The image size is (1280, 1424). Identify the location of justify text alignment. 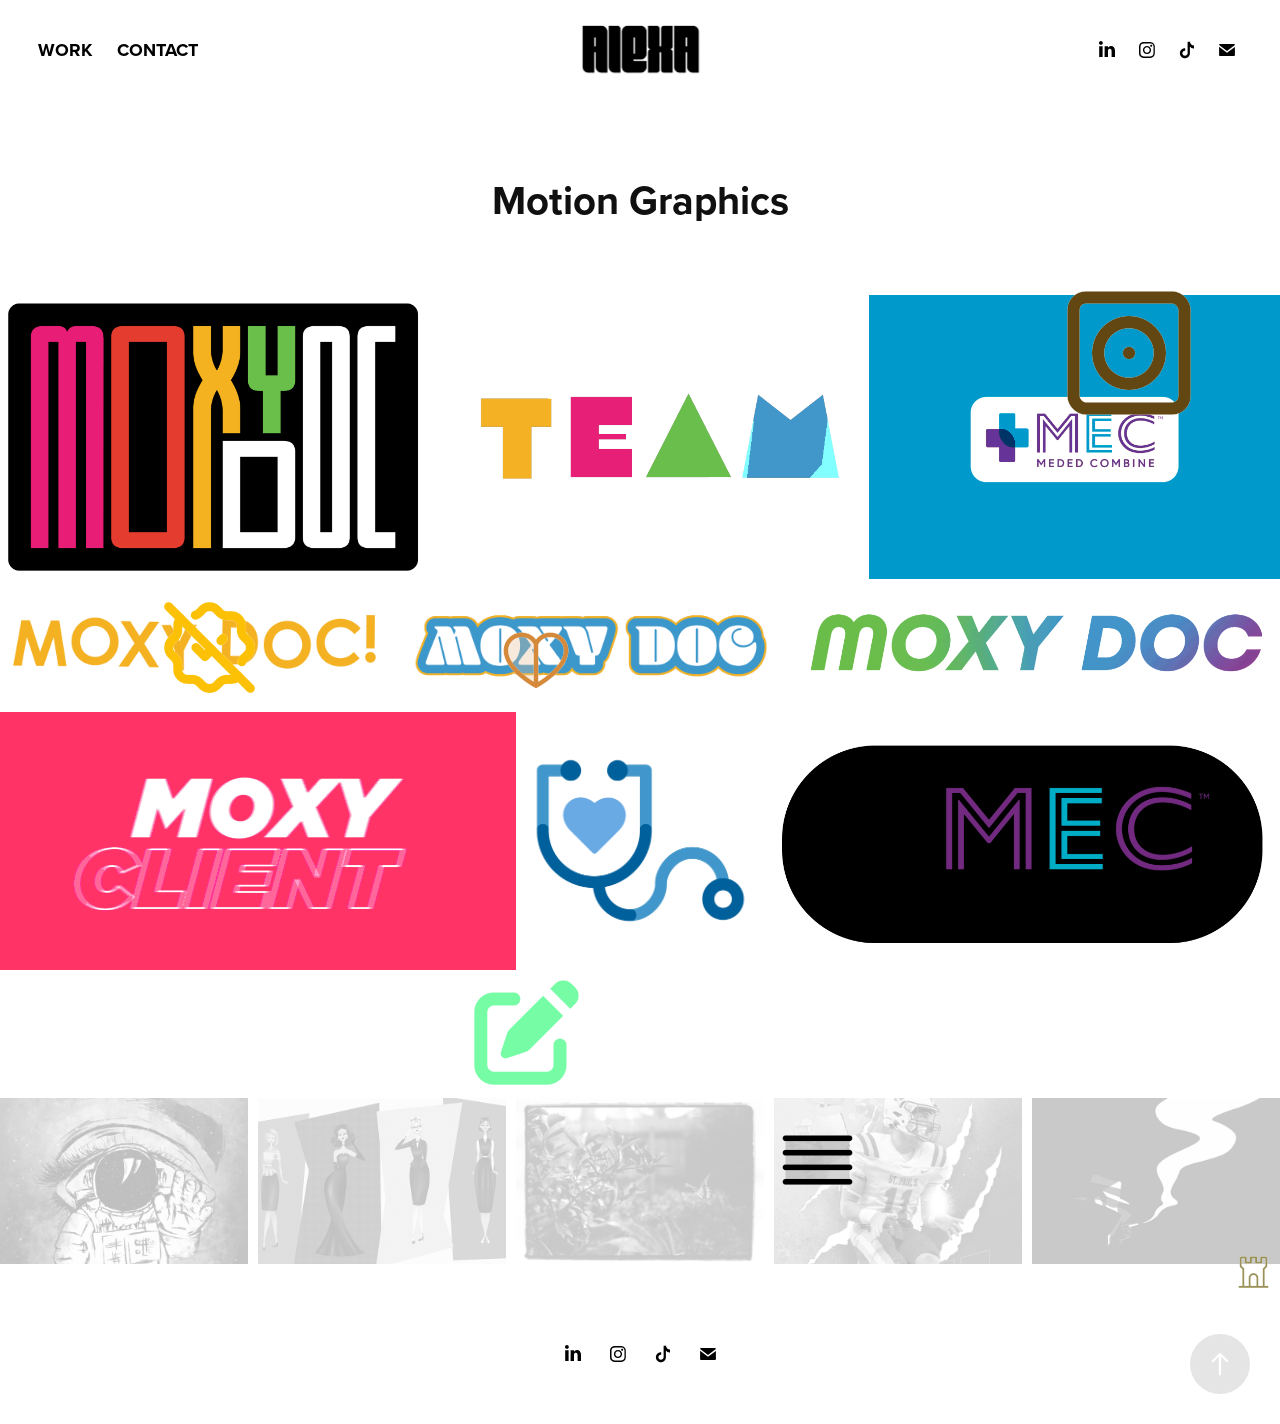
(817, 1161).